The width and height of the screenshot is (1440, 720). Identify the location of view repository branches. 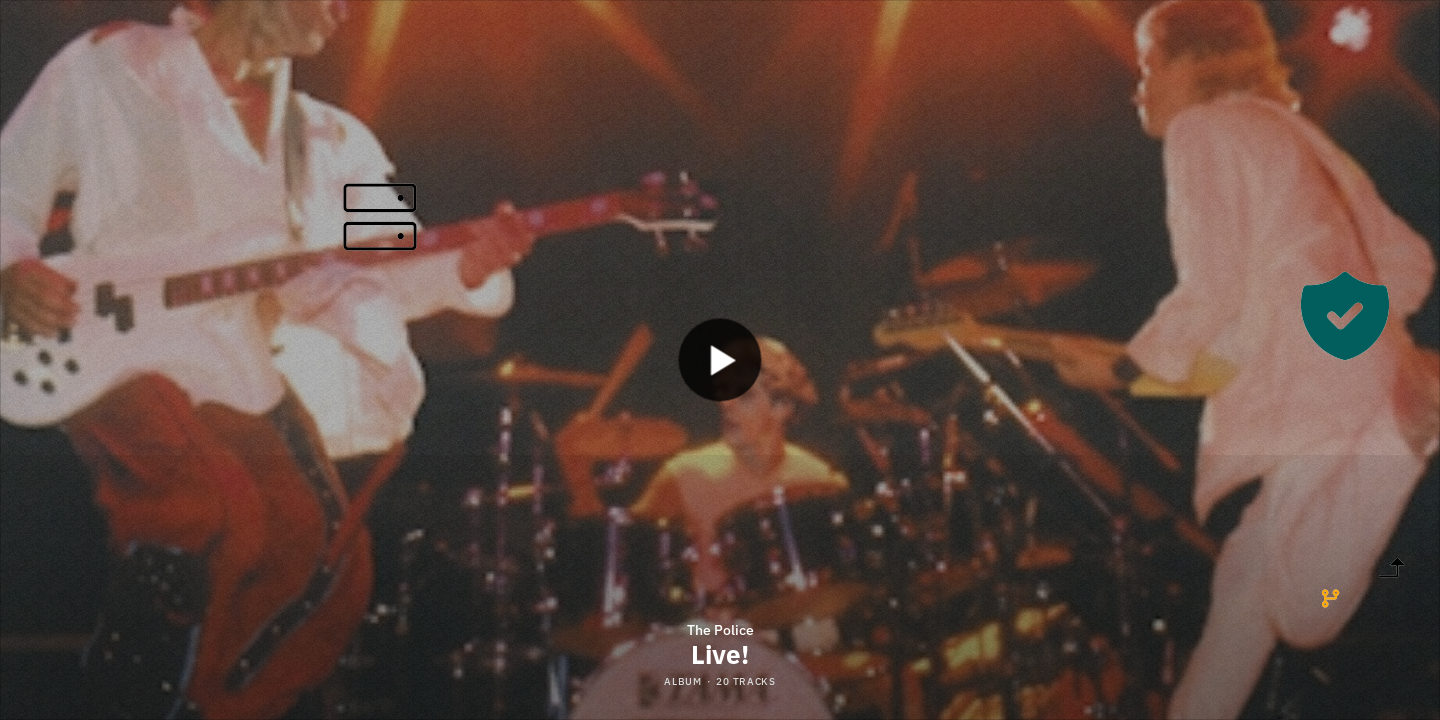
(1329, 598).